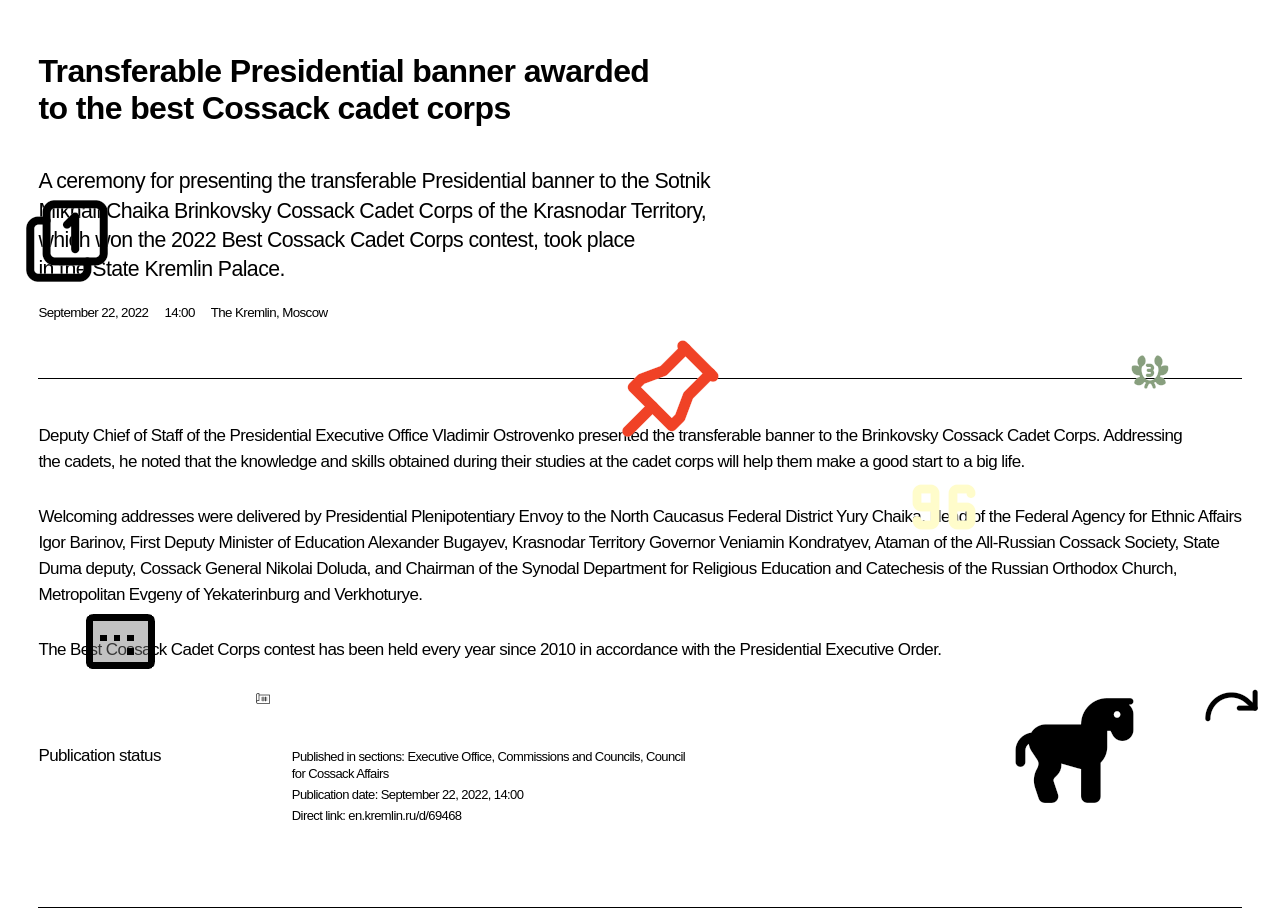 This screenshot has width=1280, height=908. I want to click on displays the number 96 as a label or count indicator, so click(944, 507).